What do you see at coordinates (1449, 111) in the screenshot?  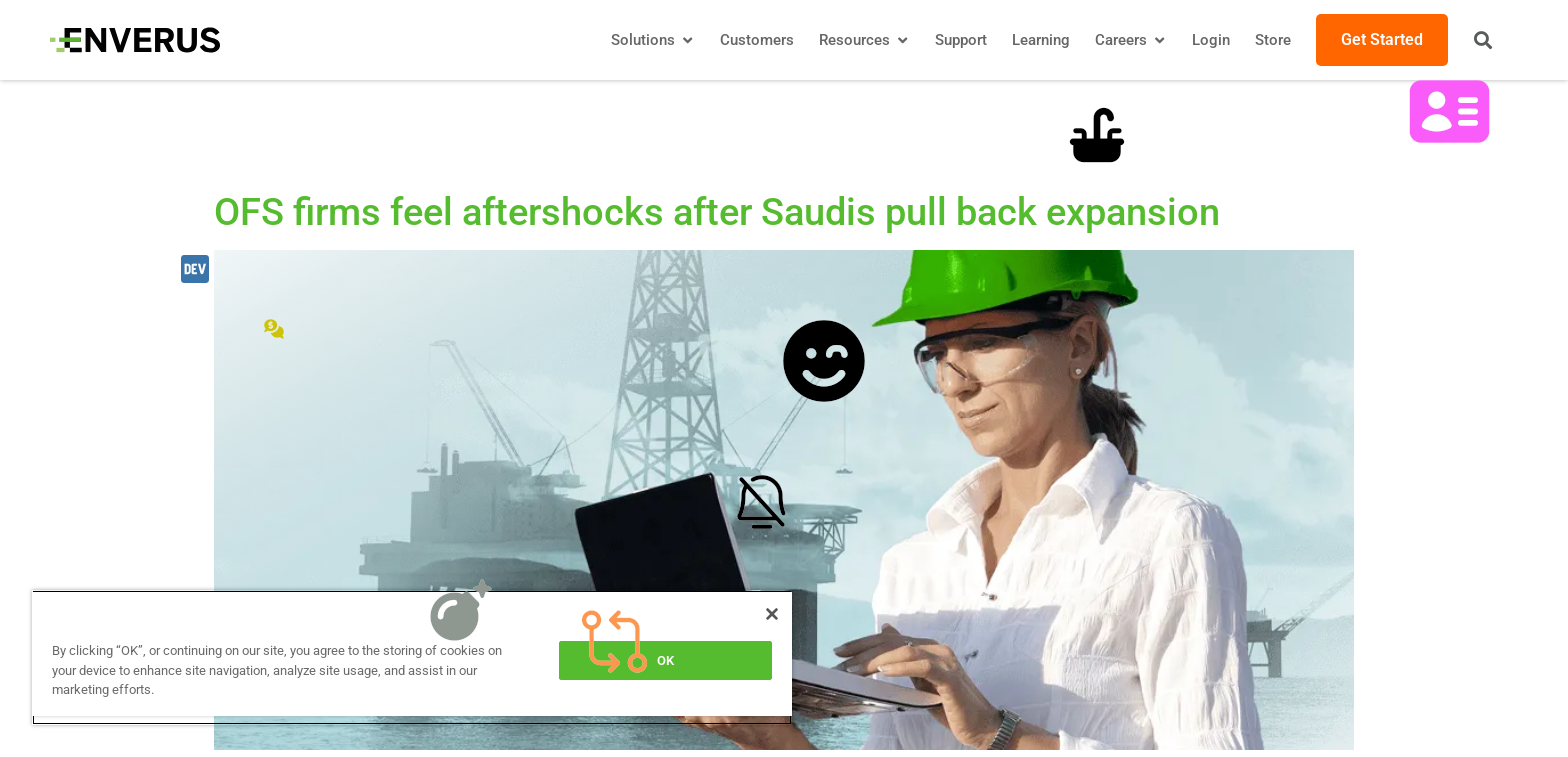 I see `view your profile or ID card` at bounding box center [1449, 111].